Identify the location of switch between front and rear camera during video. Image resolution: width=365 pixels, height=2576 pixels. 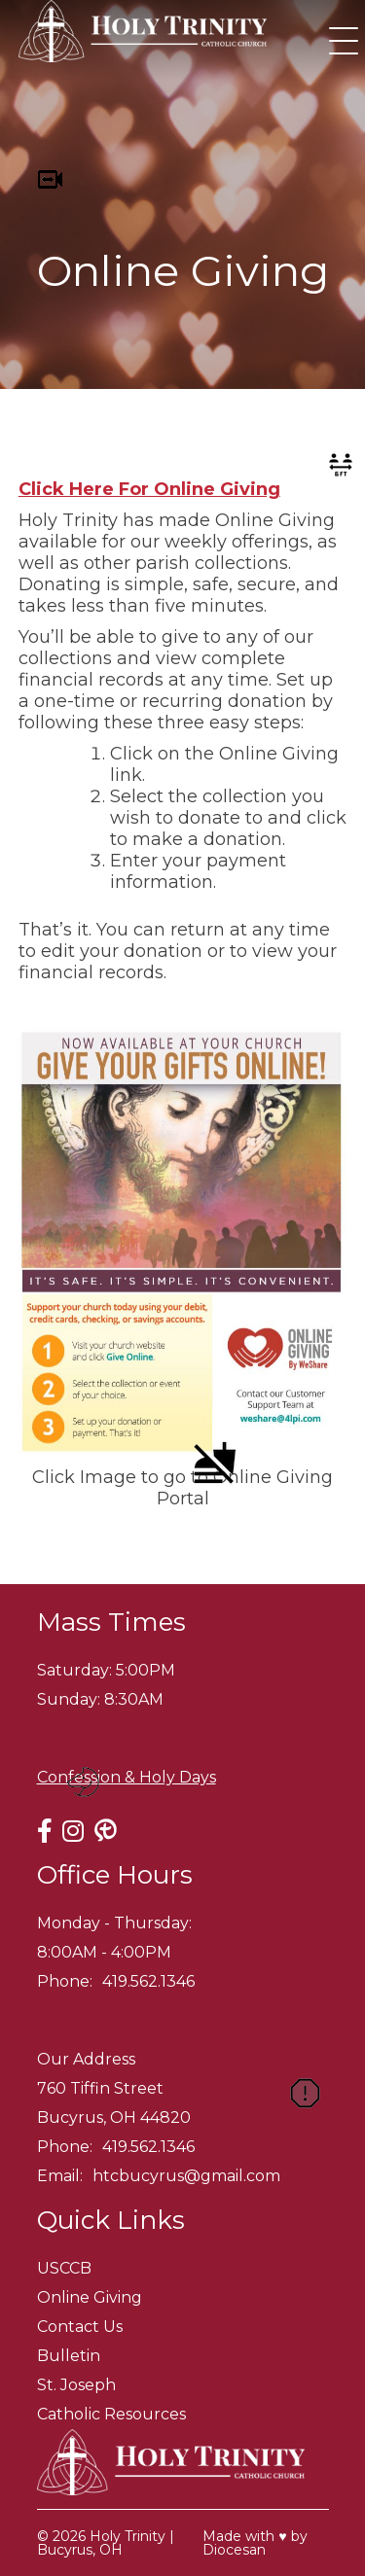
(50, 179).